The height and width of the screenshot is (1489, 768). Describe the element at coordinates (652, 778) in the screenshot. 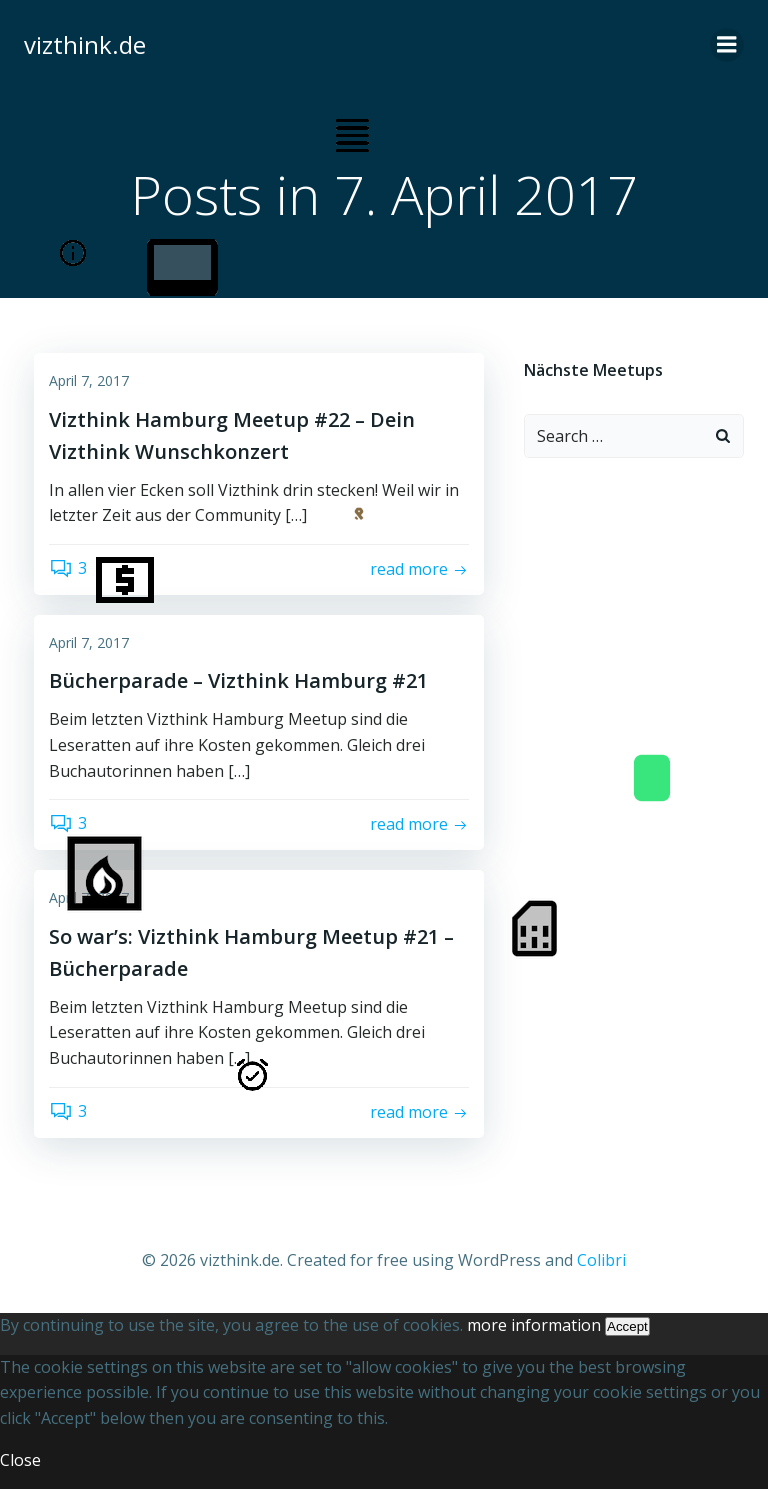

I see `switch to portrait orientation` at that location.